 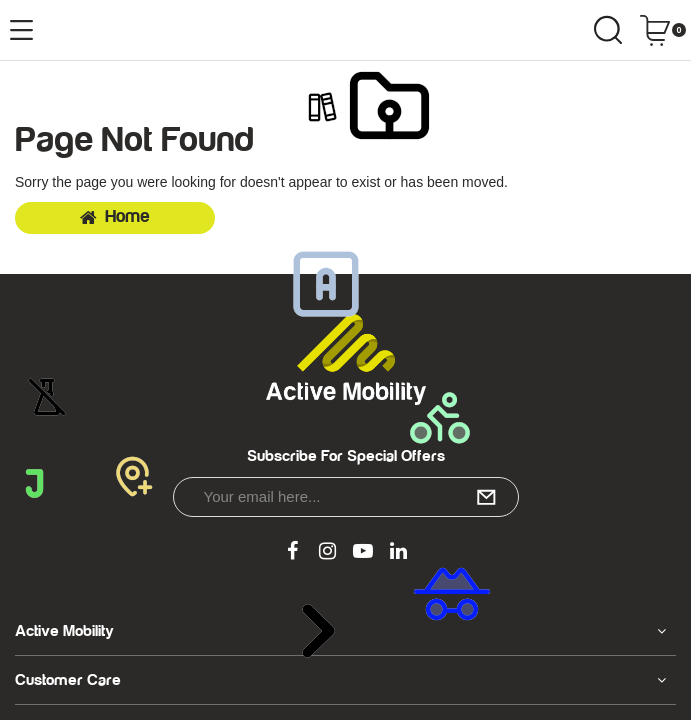 What do you see at coordinates (452, 594) in the screenshot?
I see `enable incognito or private browsing mode` at bounding box center [452, 594].